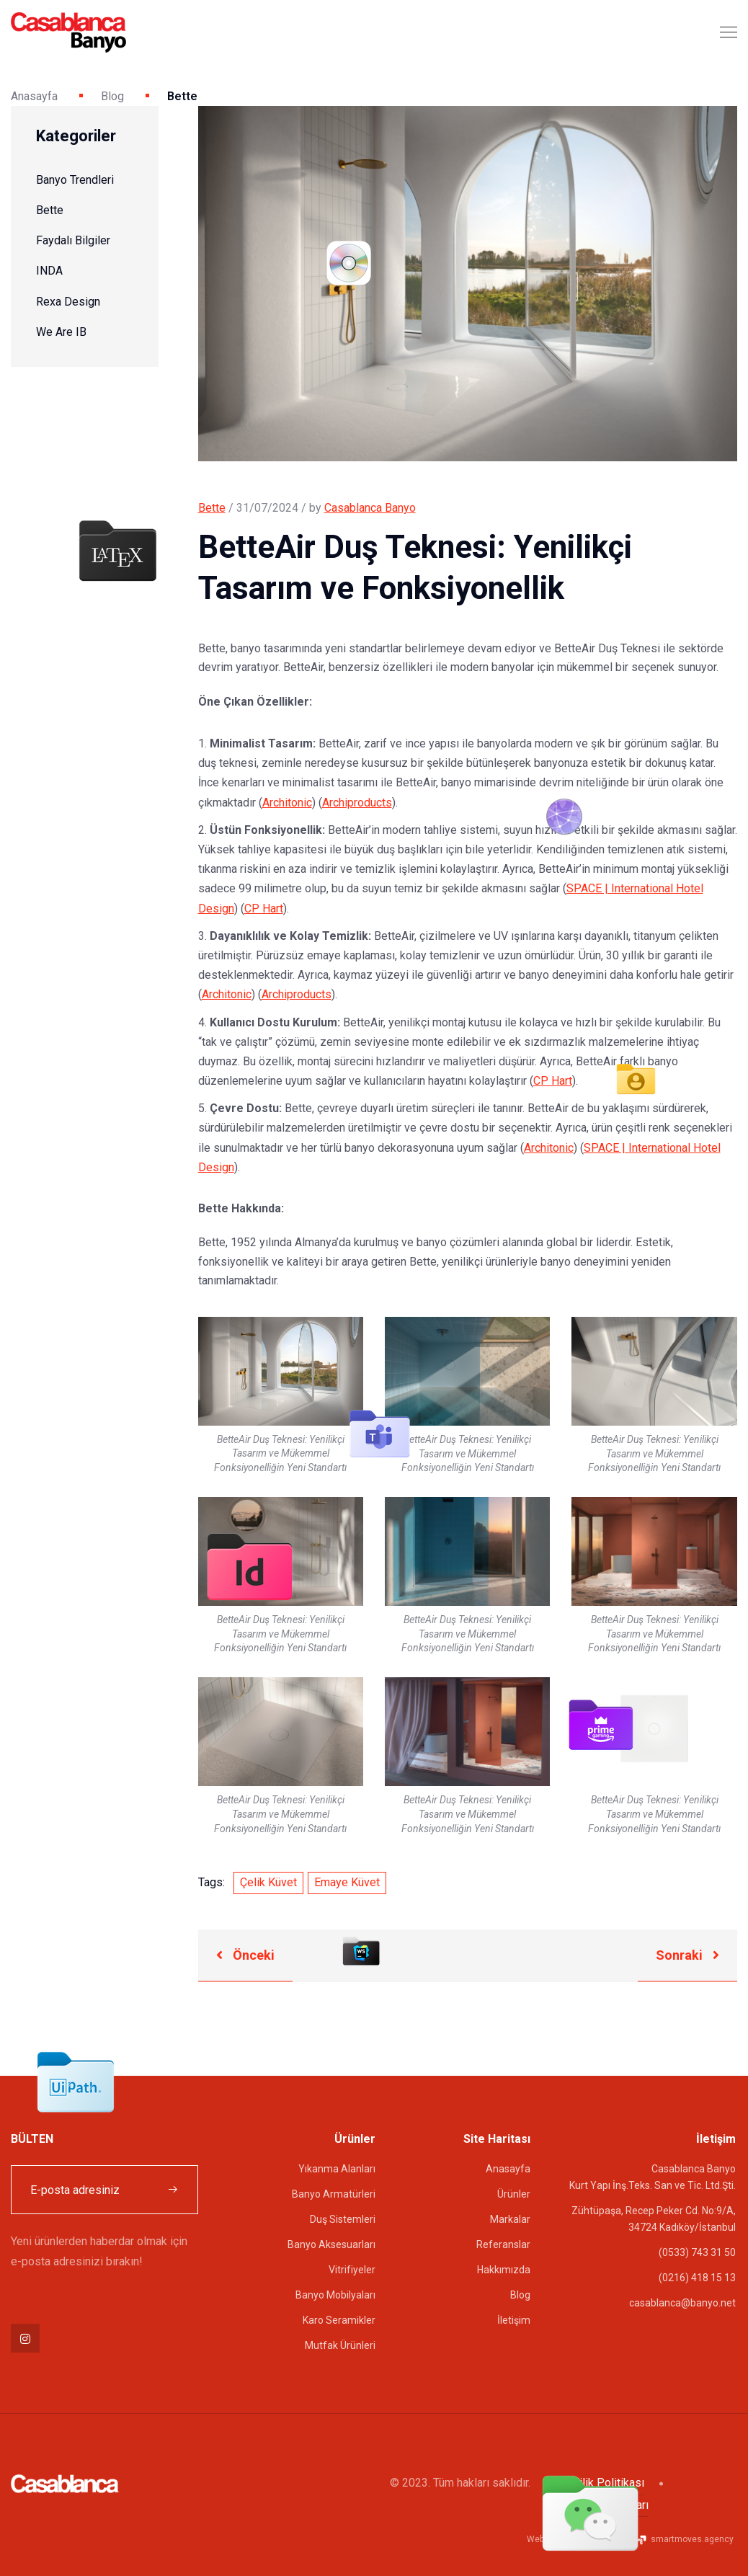 This screenshot has height=2576, width=748. Describe the element at coordinates (117, 553) in the screenshot. I see `open folder containing LaTeX documents` at that location.